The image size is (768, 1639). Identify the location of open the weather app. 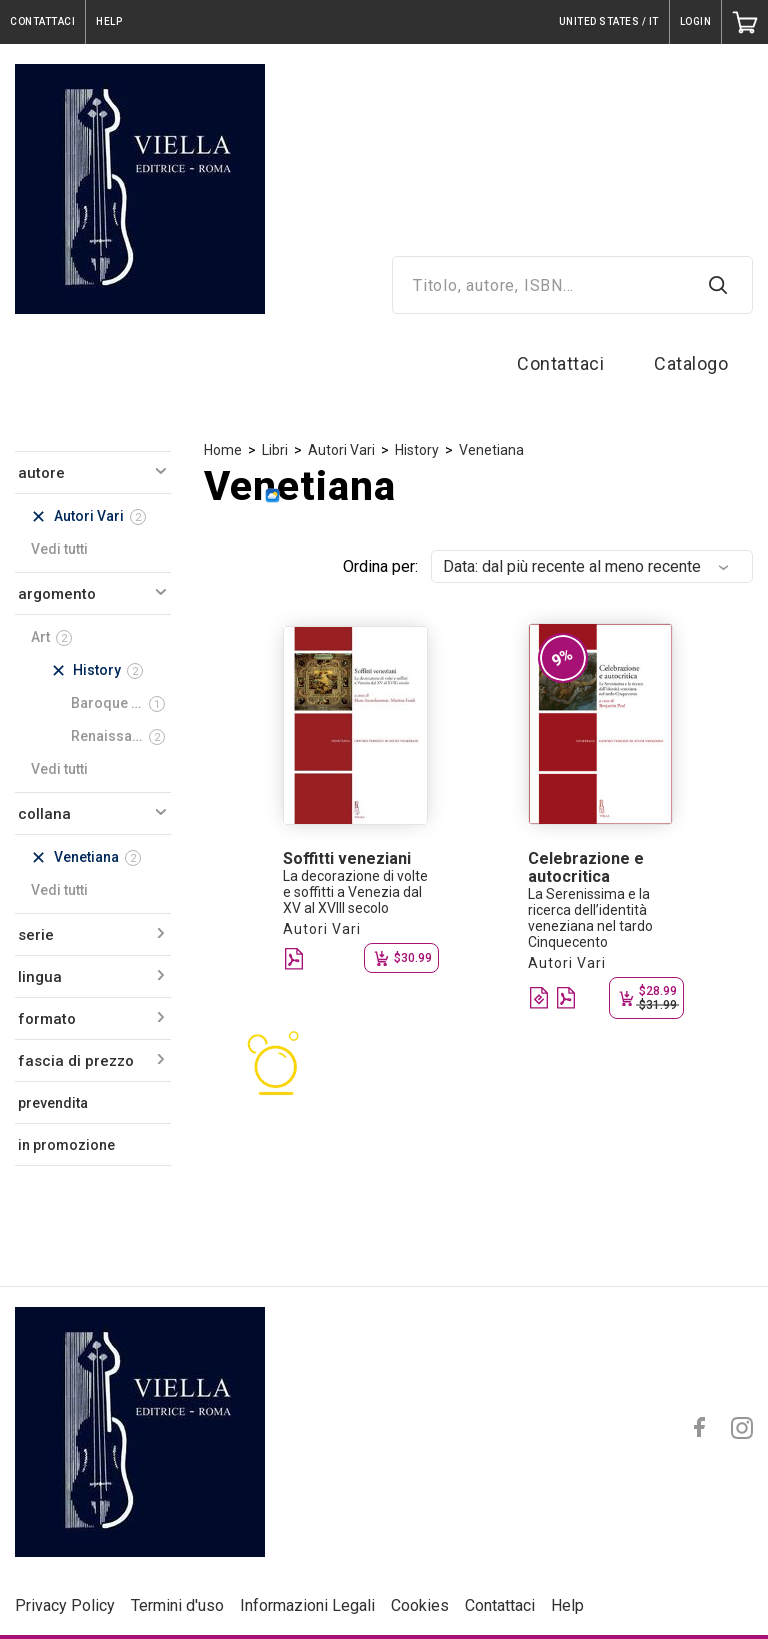
(272, 495).